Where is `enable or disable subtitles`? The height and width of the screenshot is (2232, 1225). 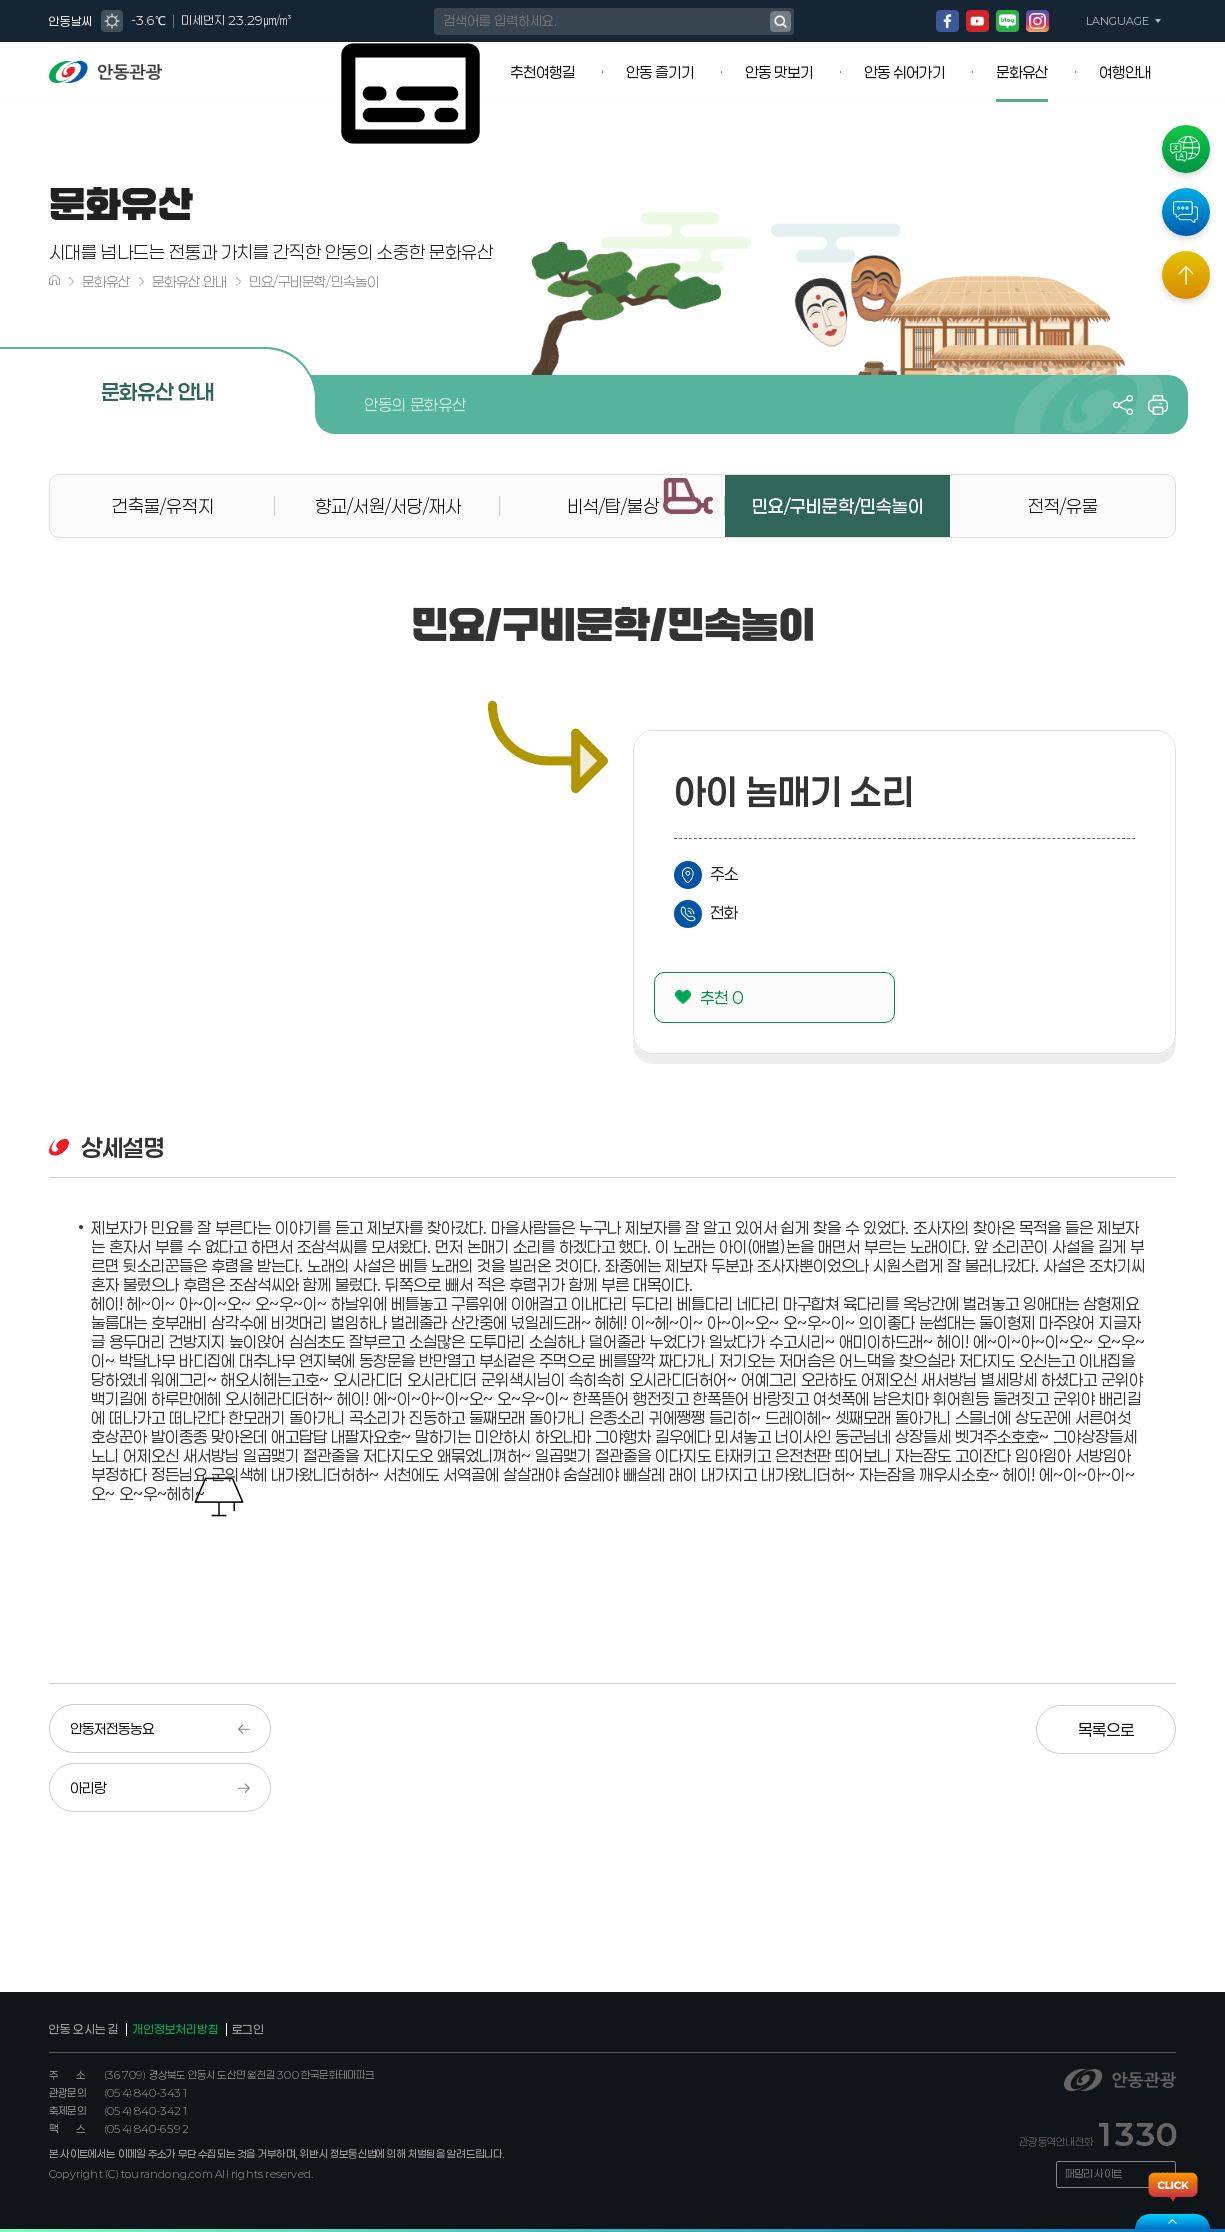
enable or disable subtitles is located at coordinates (410, 93).